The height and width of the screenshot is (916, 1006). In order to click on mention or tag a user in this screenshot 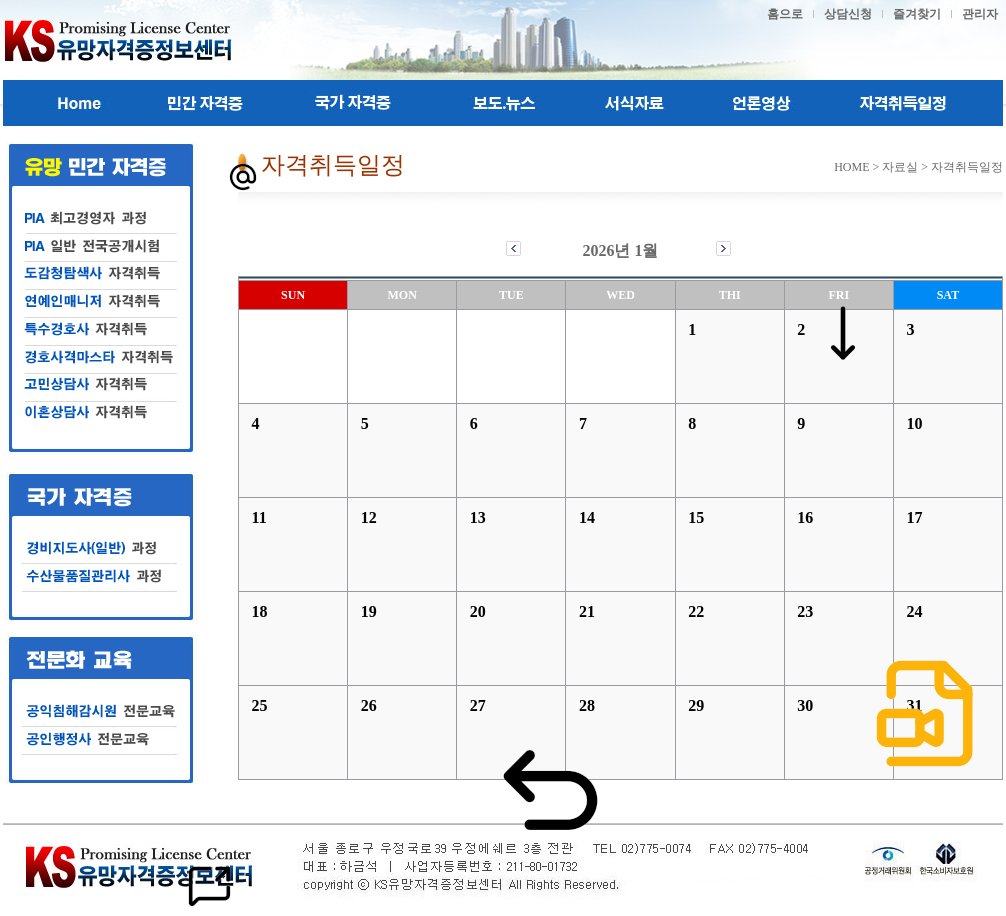, I will do `click(243, 177)`.